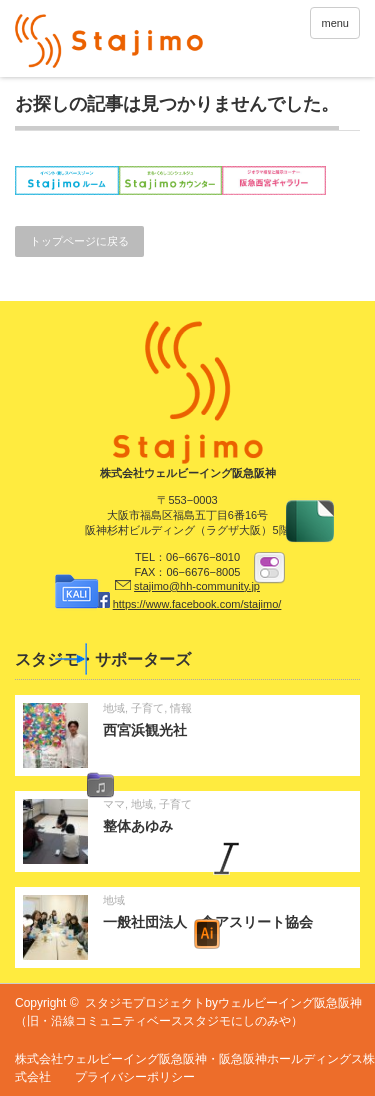  I want to click on go to the last item or page, so click(71, 659).